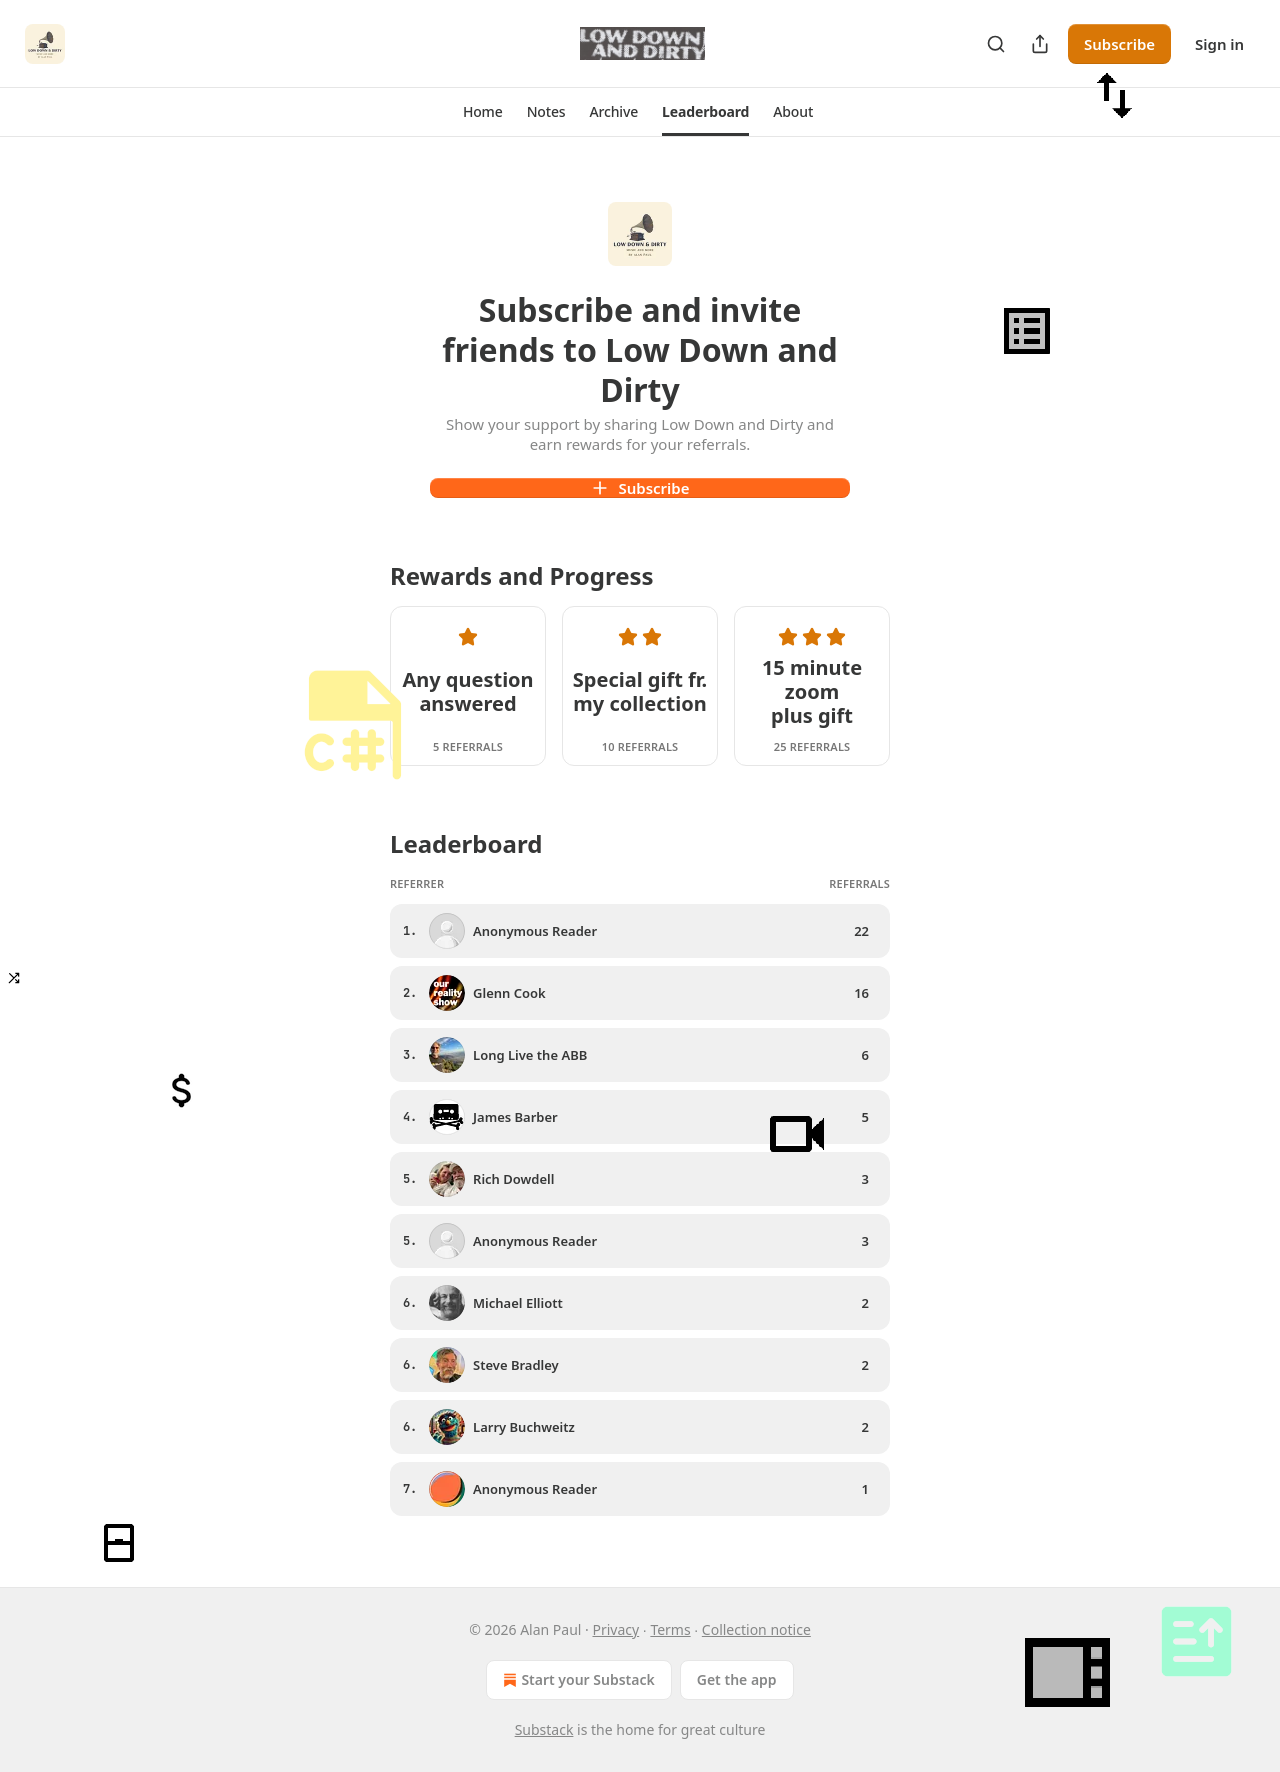  What do you see at coordinates (14, 978) in the screenshot?
I see `shuffle playlist or queue order` at bounding box center [14, 978].